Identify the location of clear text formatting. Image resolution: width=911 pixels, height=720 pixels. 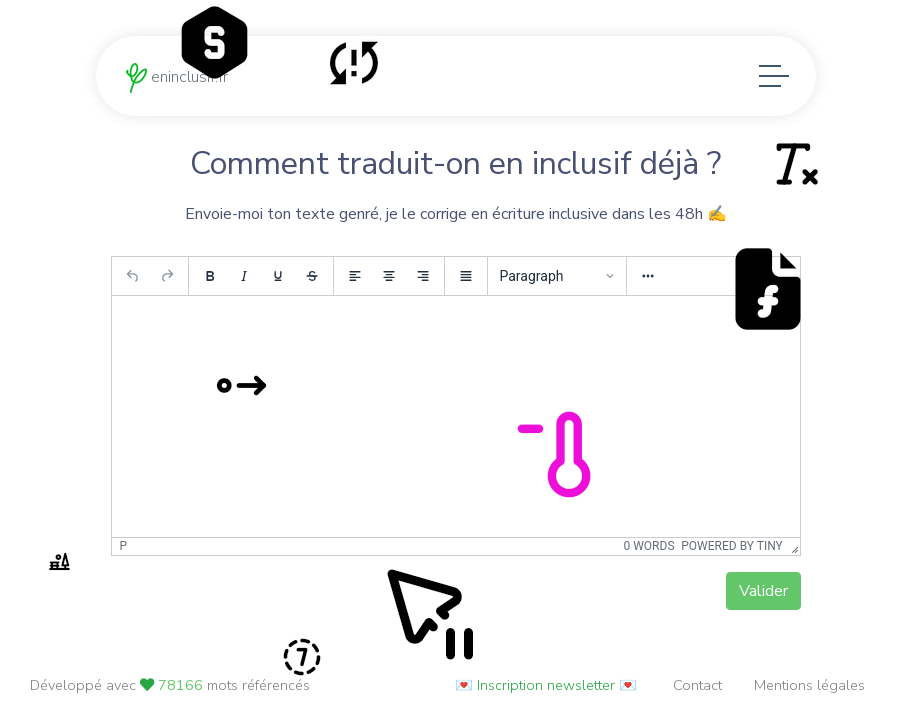
(792, 164).